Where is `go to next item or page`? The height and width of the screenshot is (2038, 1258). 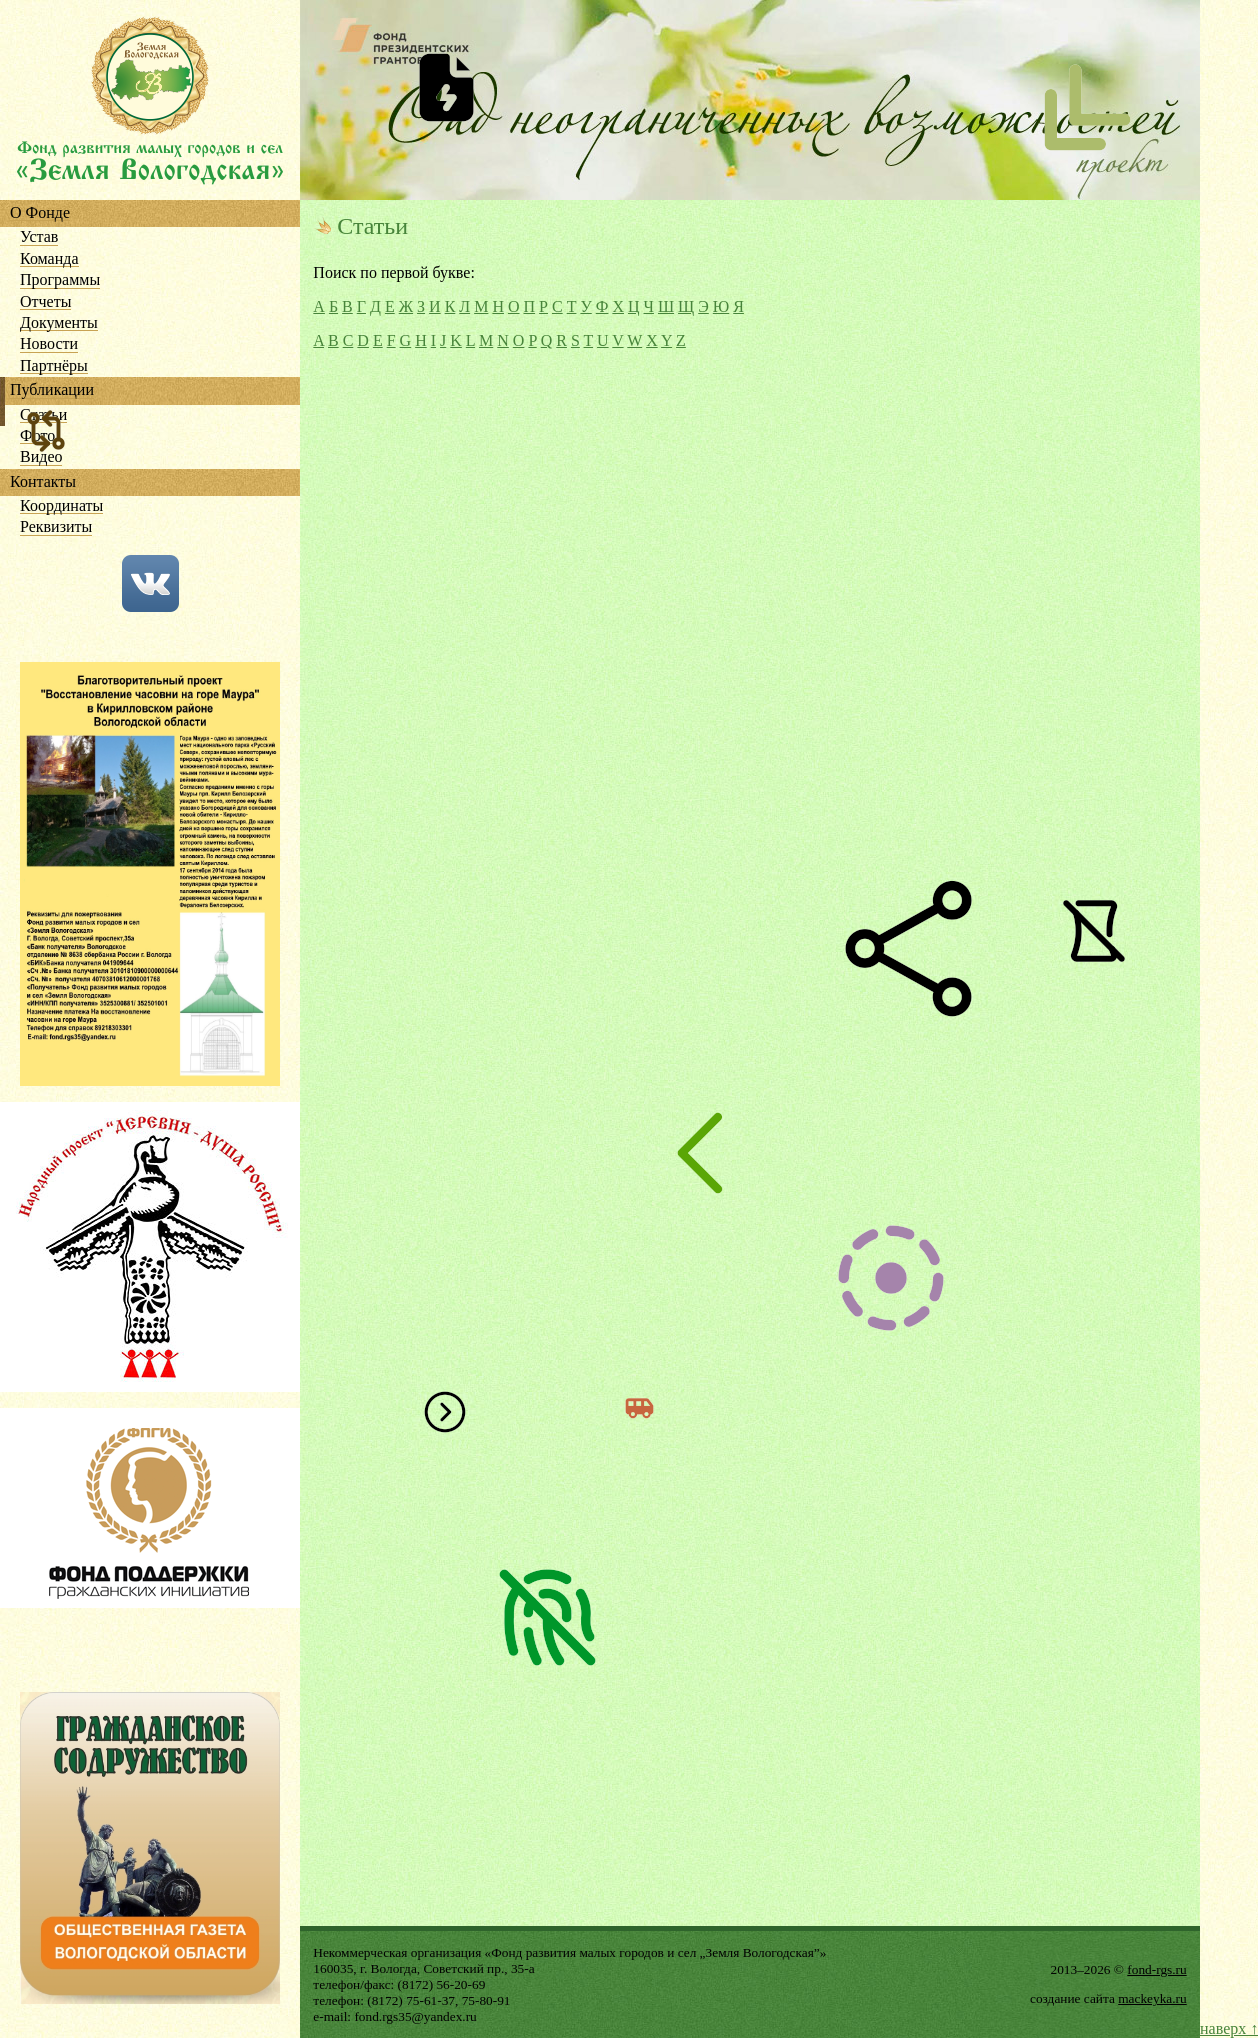
go to next item or page is located at coordinates (445, 1412).